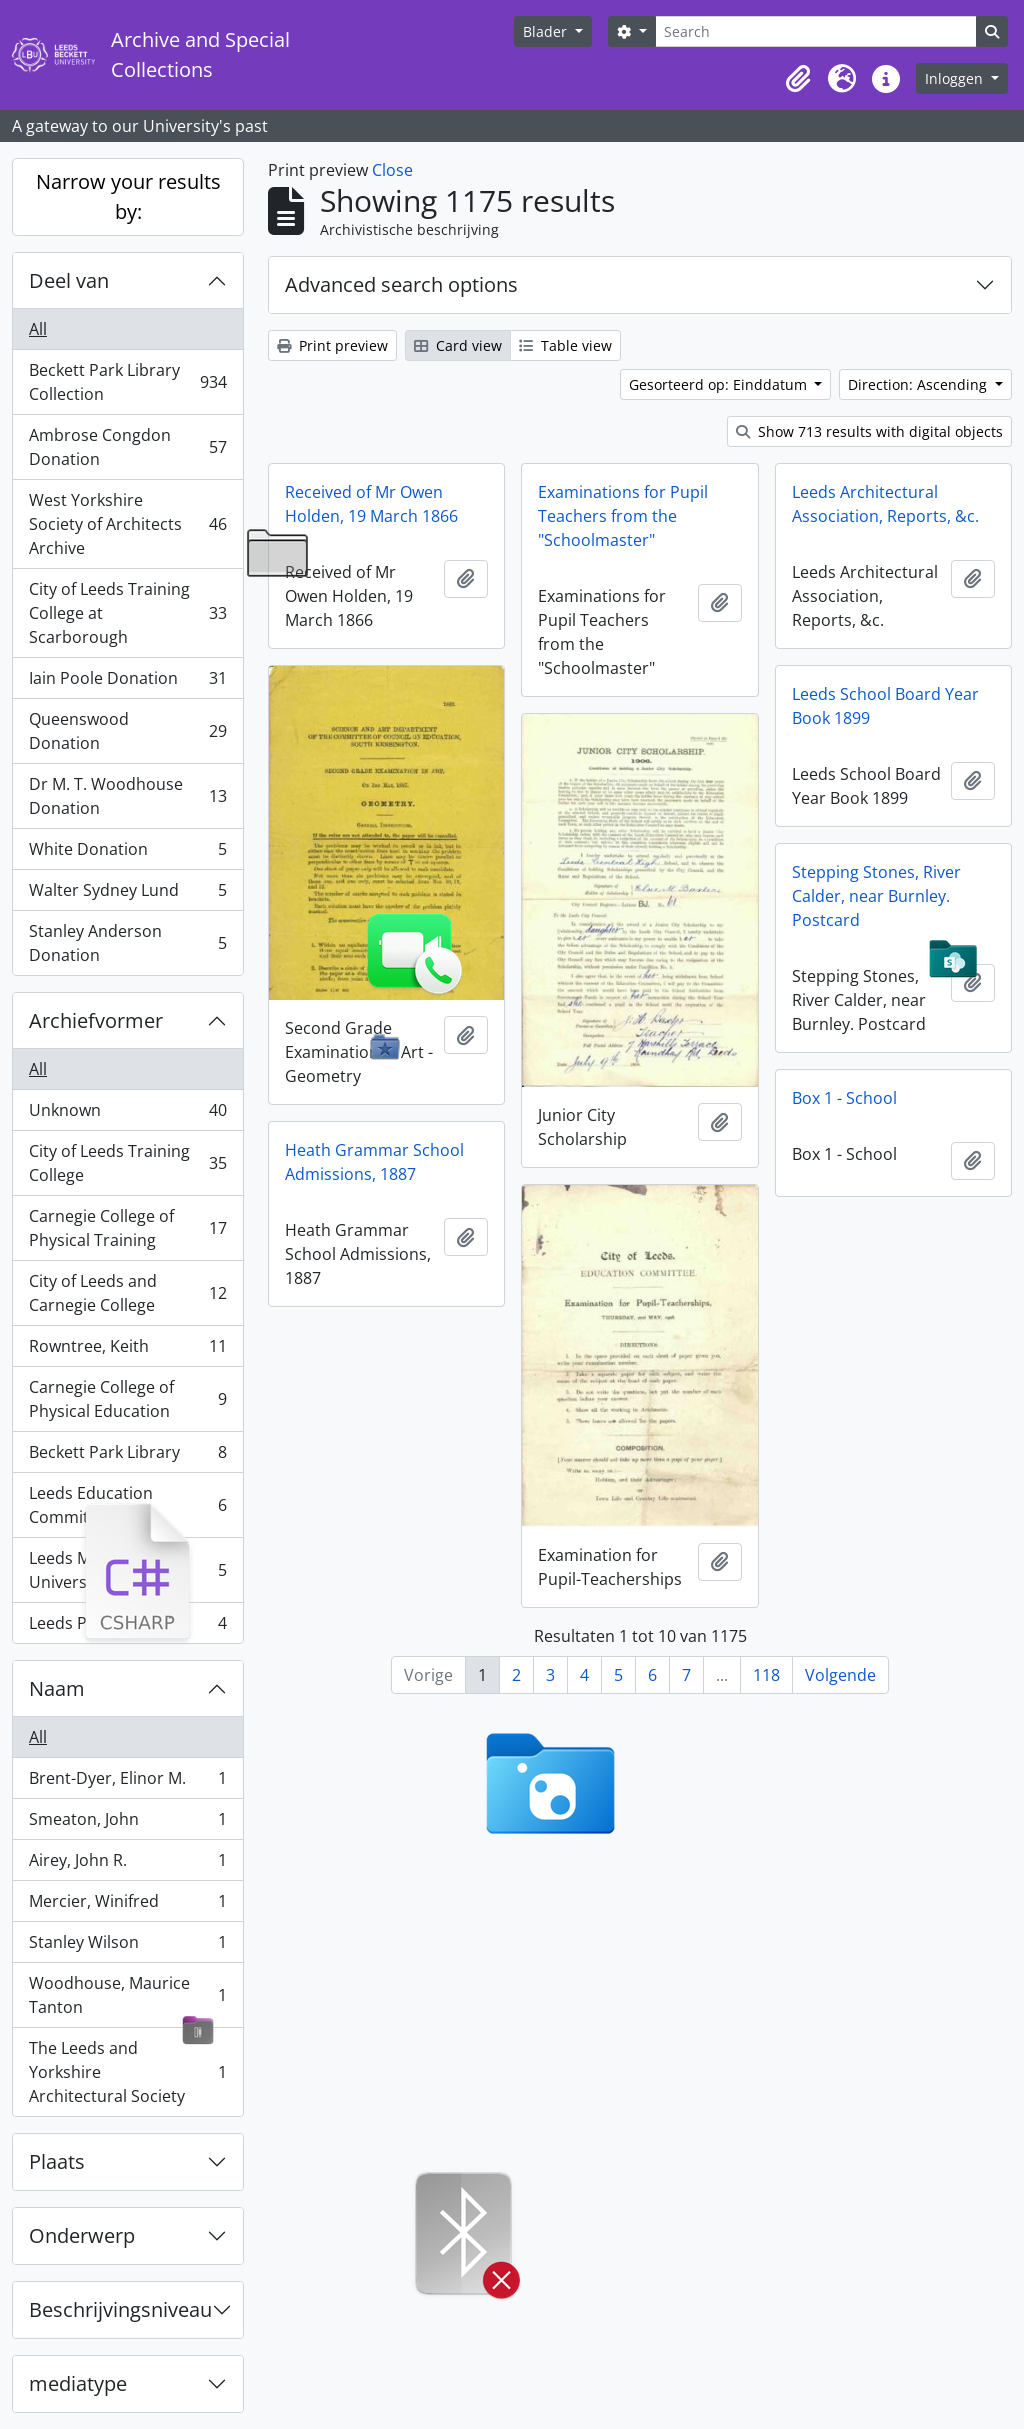 The image size is (1024, 2429). What do you see at coordinates (550, 1787) in the screenshot?
I see `folder containing NuGet packages` at bounding box center [550, 1787].